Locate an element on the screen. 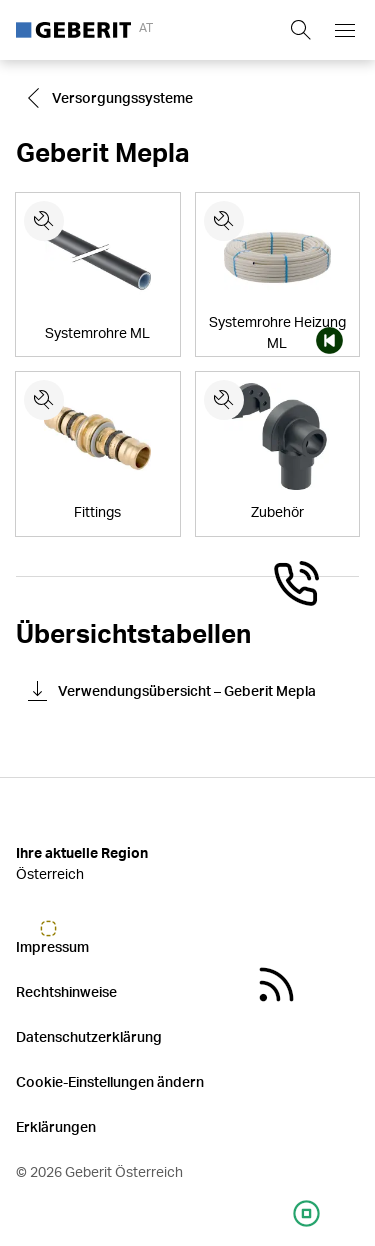  stop media playback is located at coordinates (306, 1213).